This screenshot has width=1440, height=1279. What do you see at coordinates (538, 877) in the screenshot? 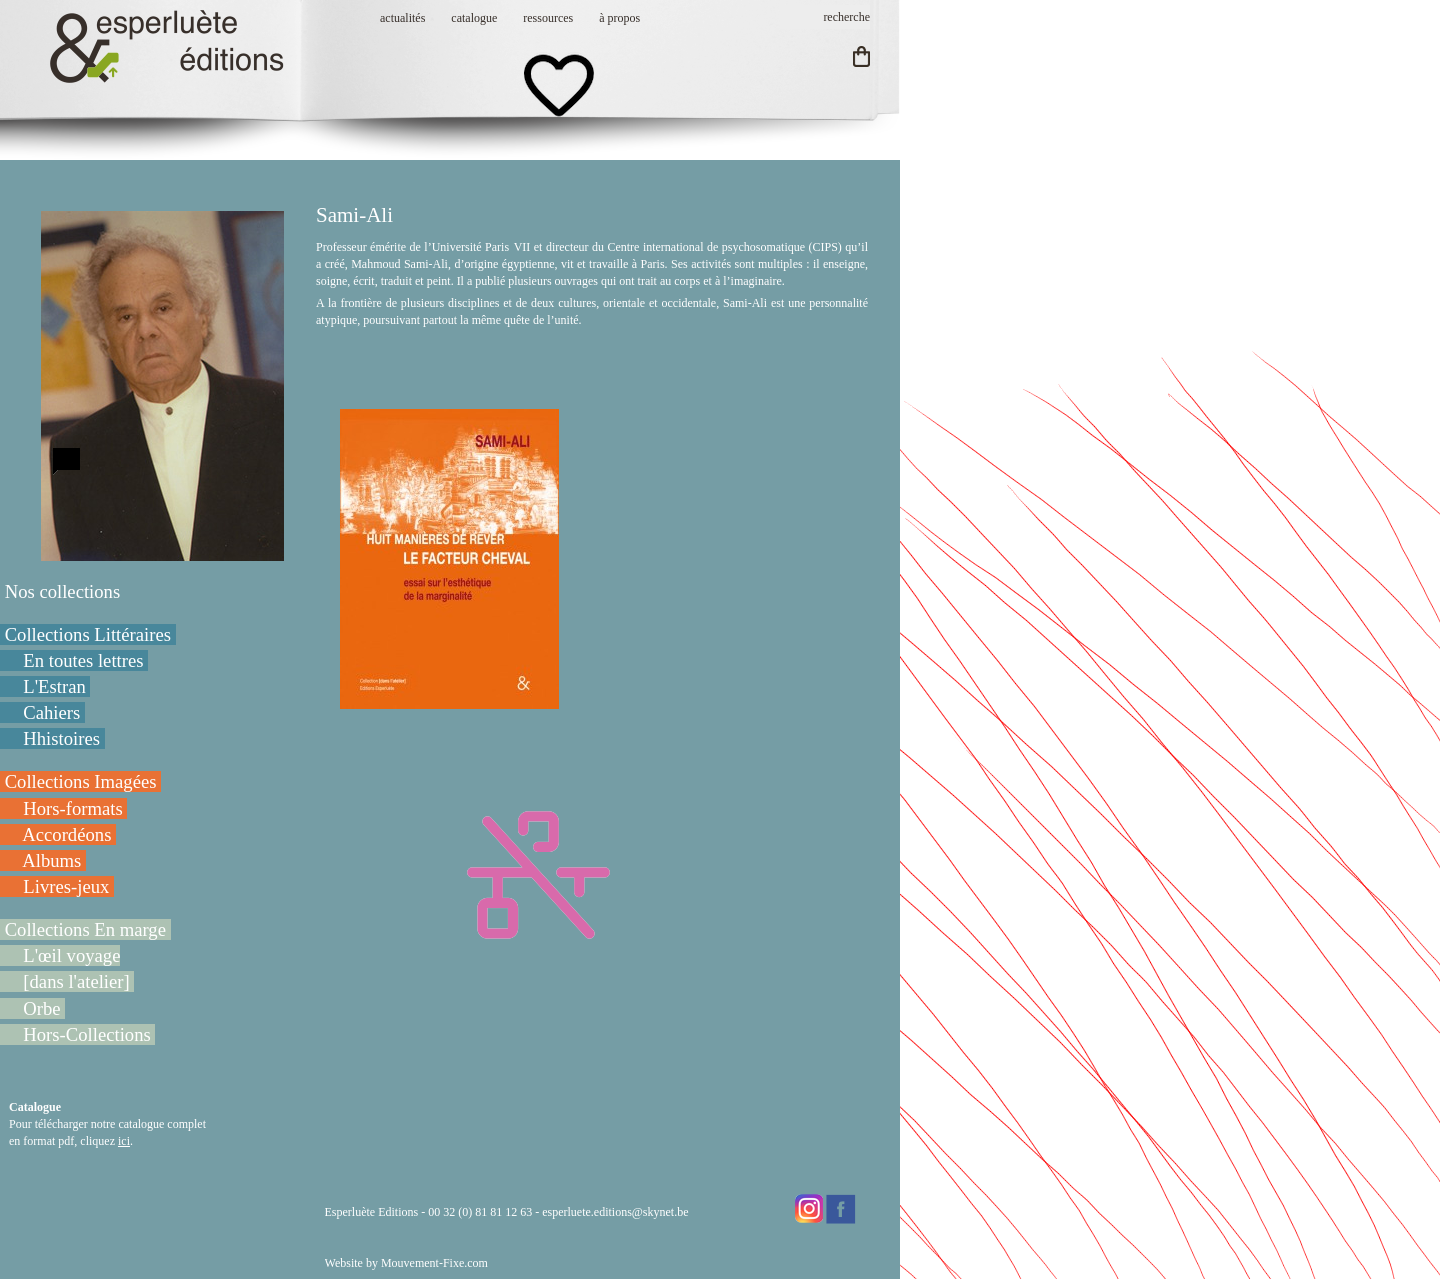
I see `network connection unavailable` at bounding box center [538, 877].